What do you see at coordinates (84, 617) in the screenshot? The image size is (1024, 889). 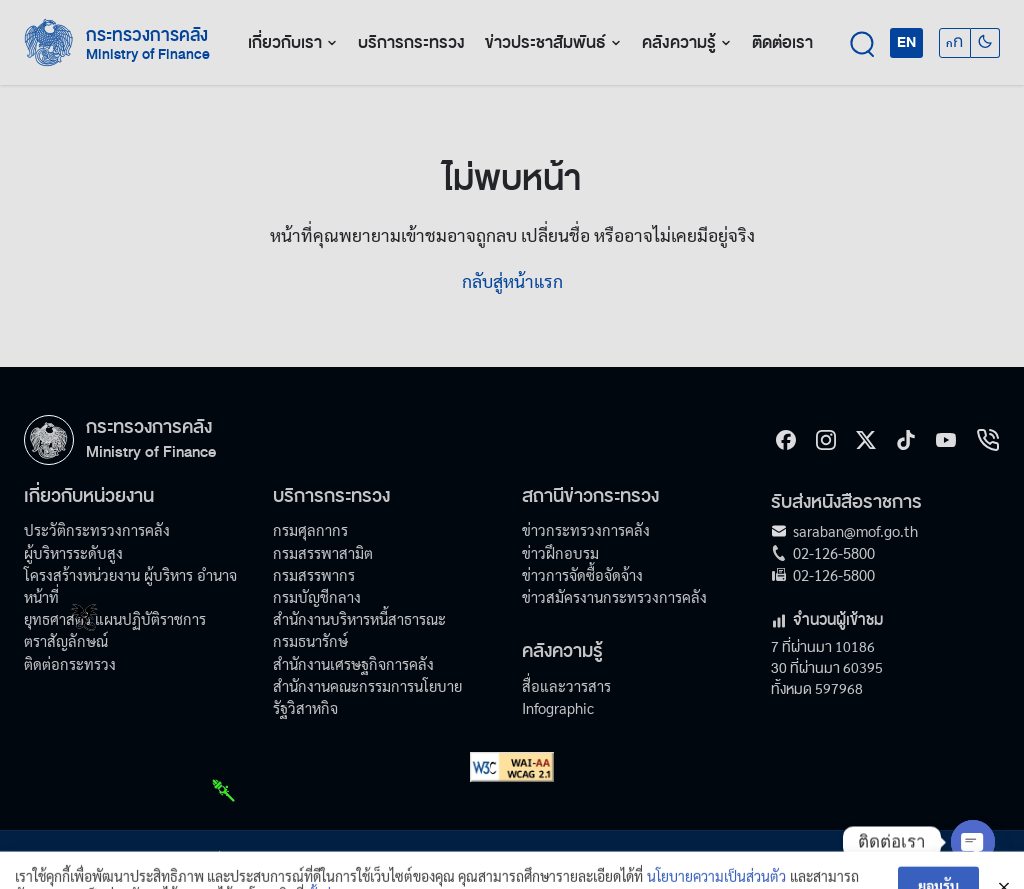 I see `select harpy creature in game` at bounding box center [84, 617].